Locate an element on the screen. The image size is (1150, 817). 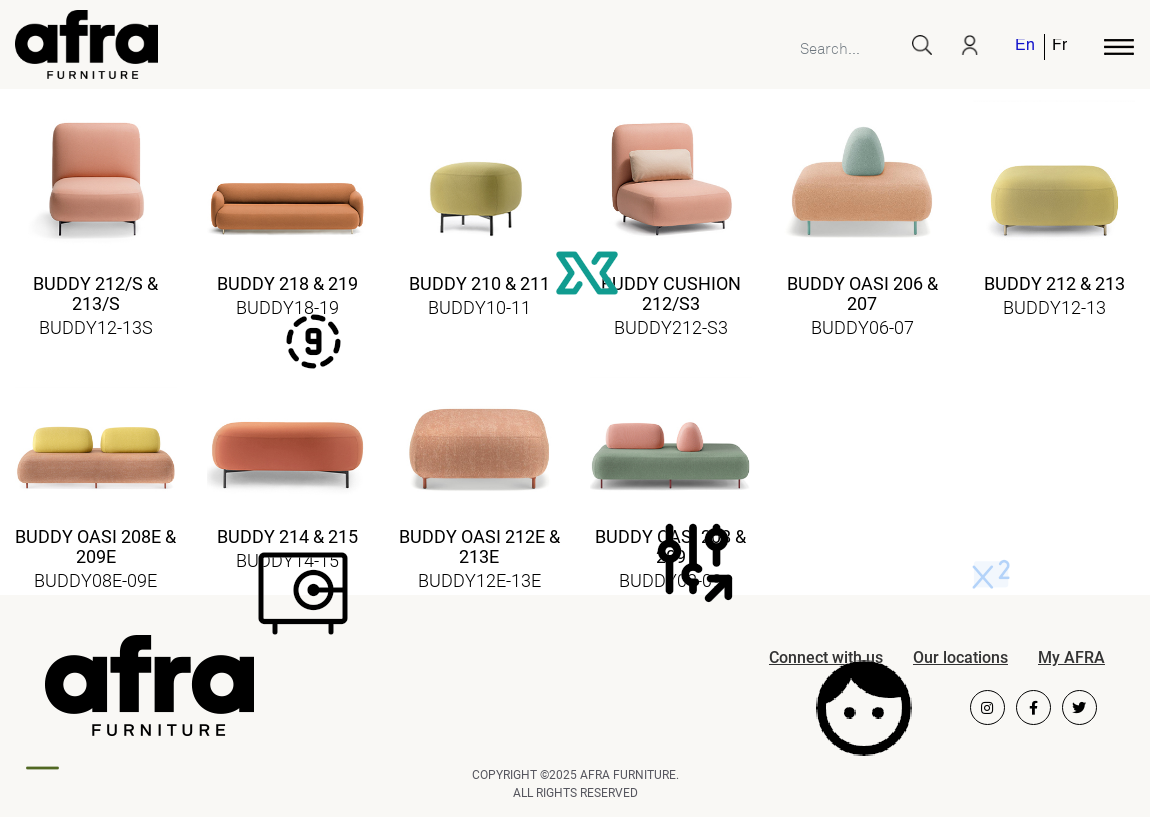
indicates 9 items remaining or pending is located at coordinates (313, 341).